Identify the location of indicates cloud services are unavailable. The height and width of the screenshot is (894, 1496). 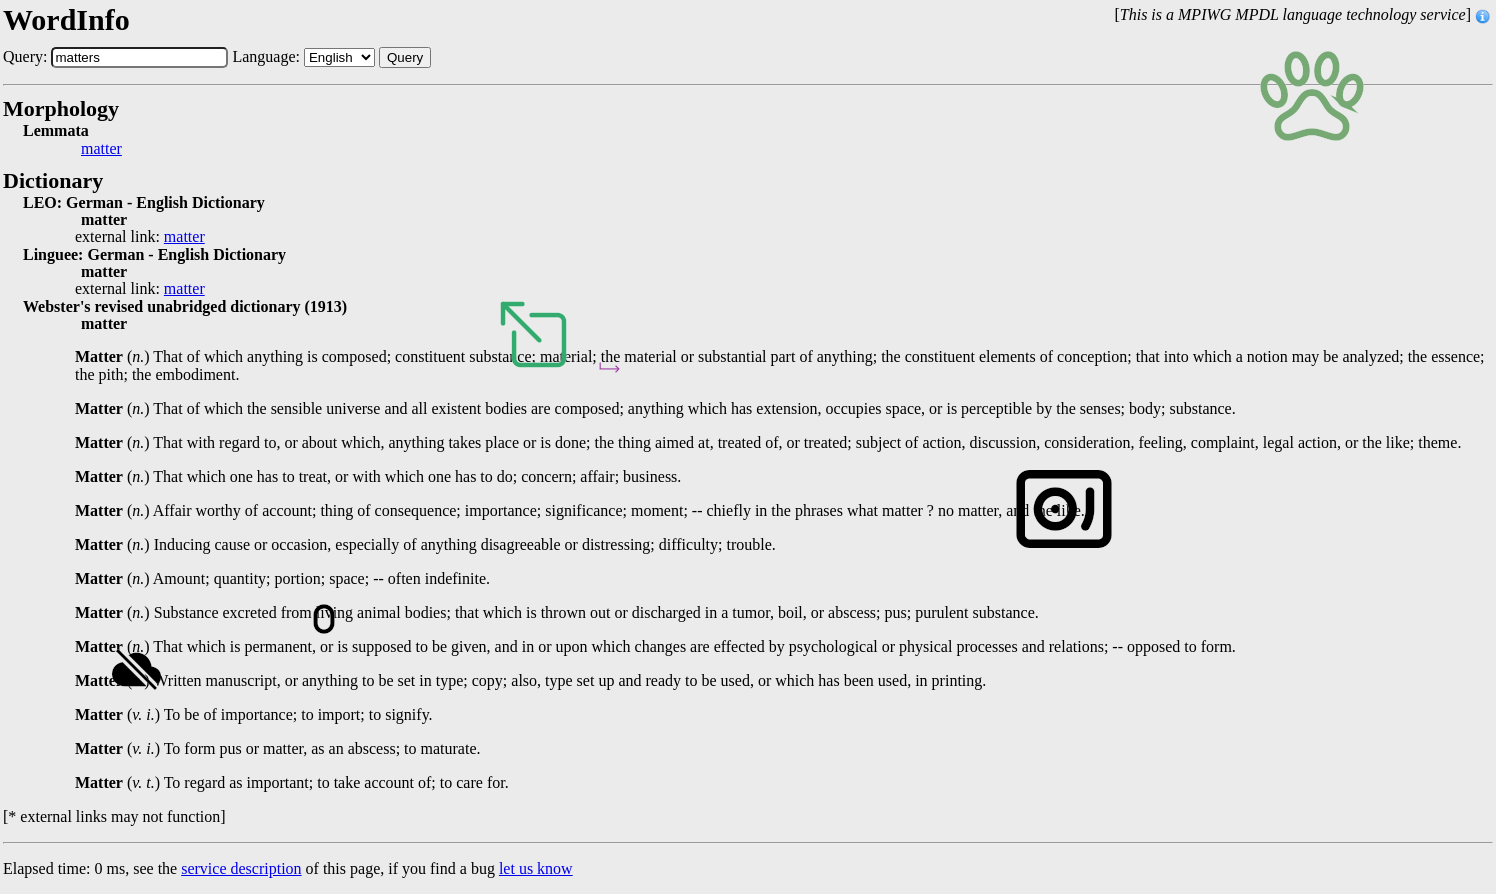
(136, 669).